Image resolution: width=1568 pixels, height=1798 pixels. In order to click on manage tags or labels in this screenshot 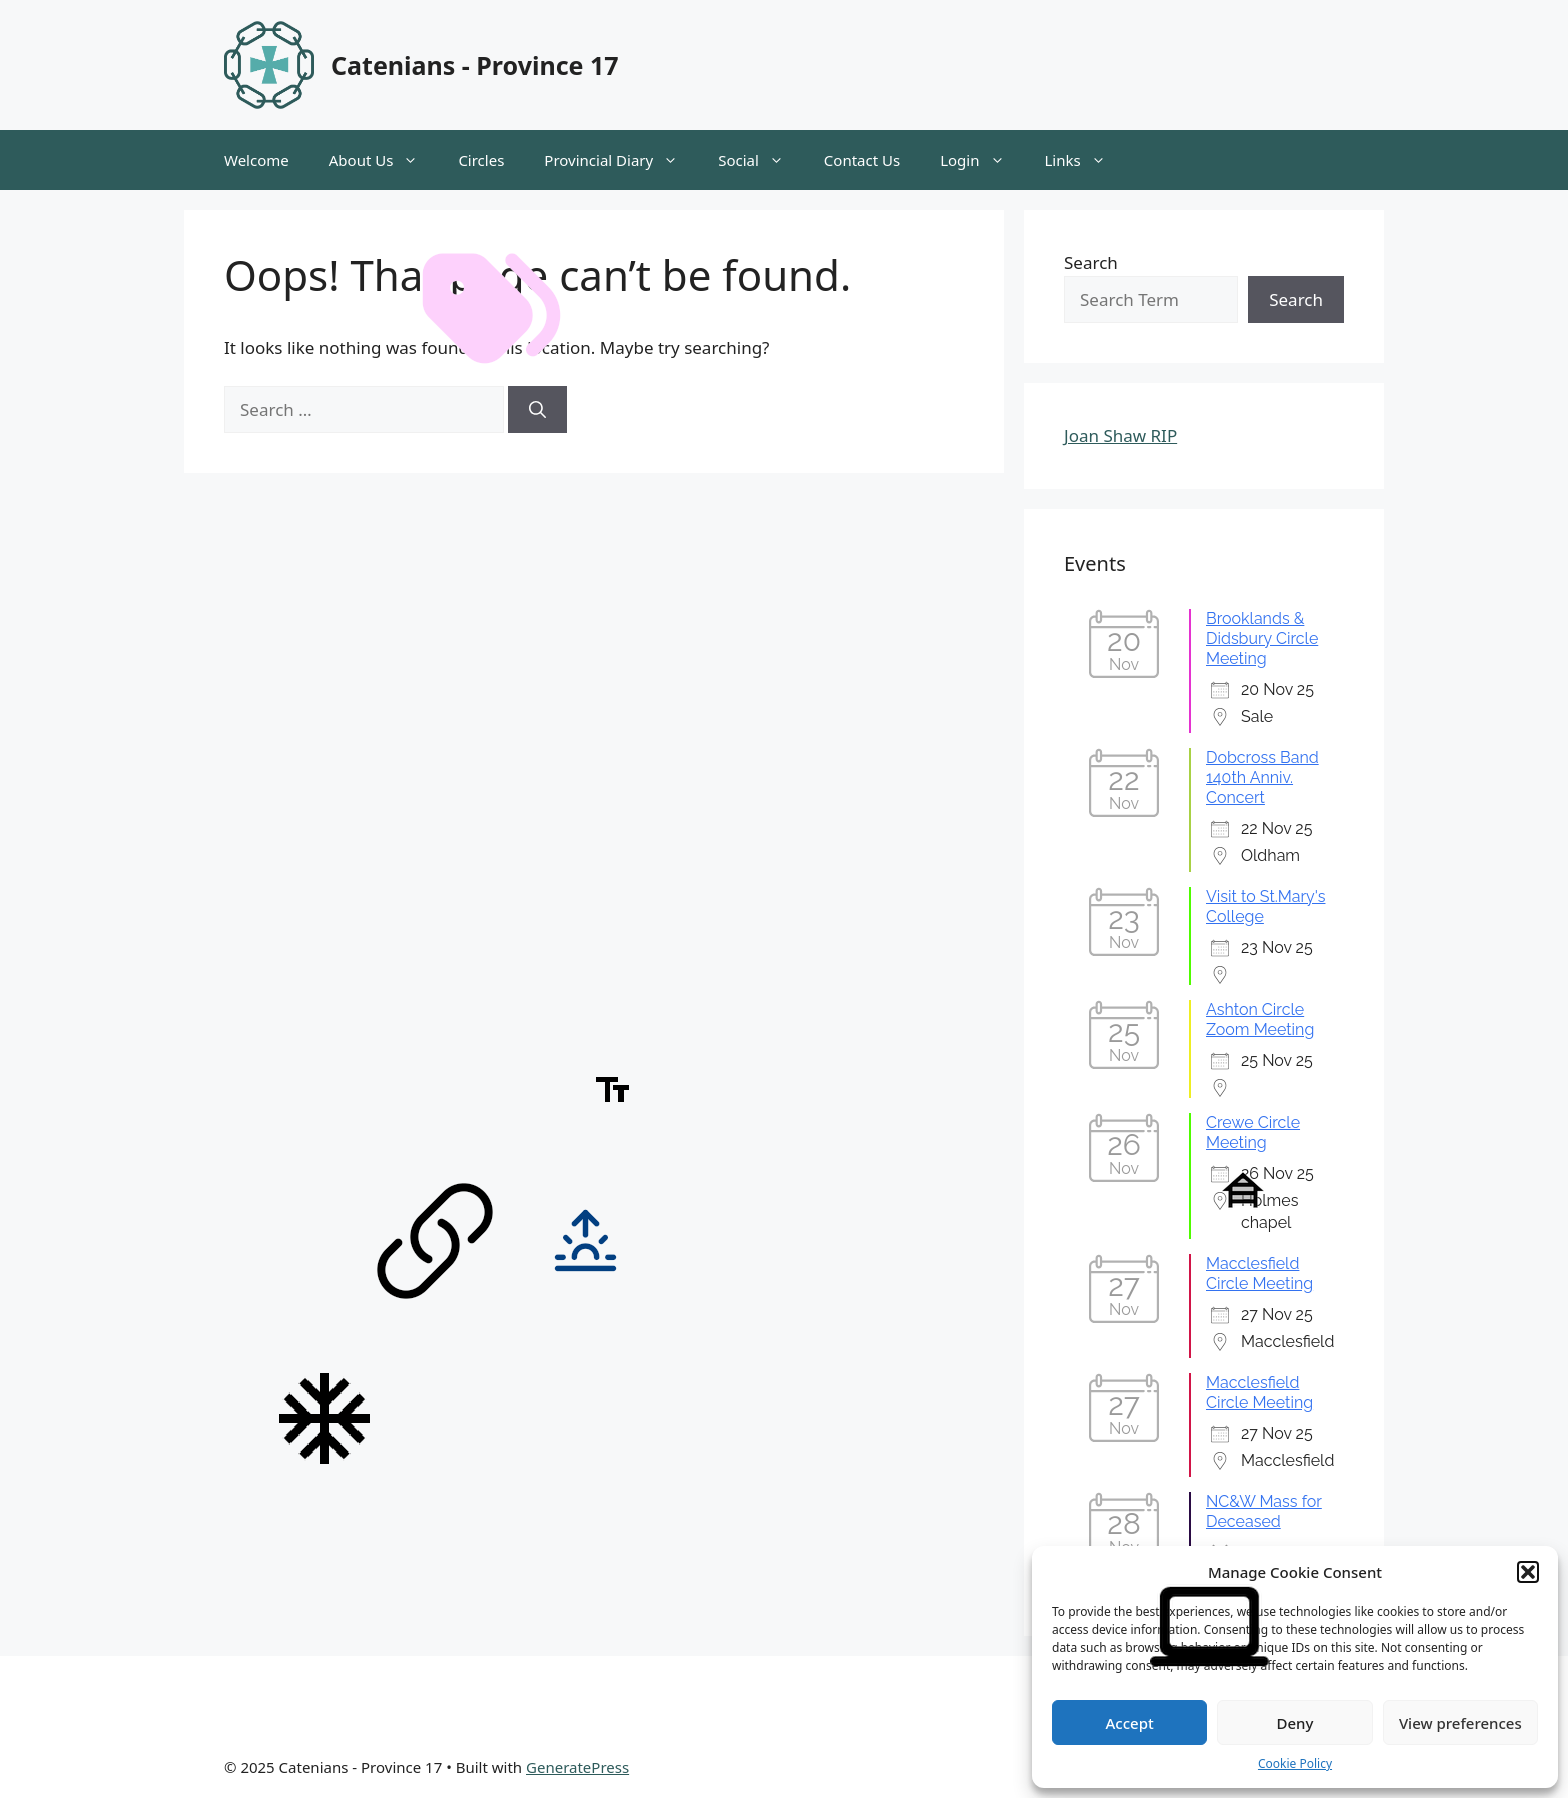, I will do `click(491, 301)`.